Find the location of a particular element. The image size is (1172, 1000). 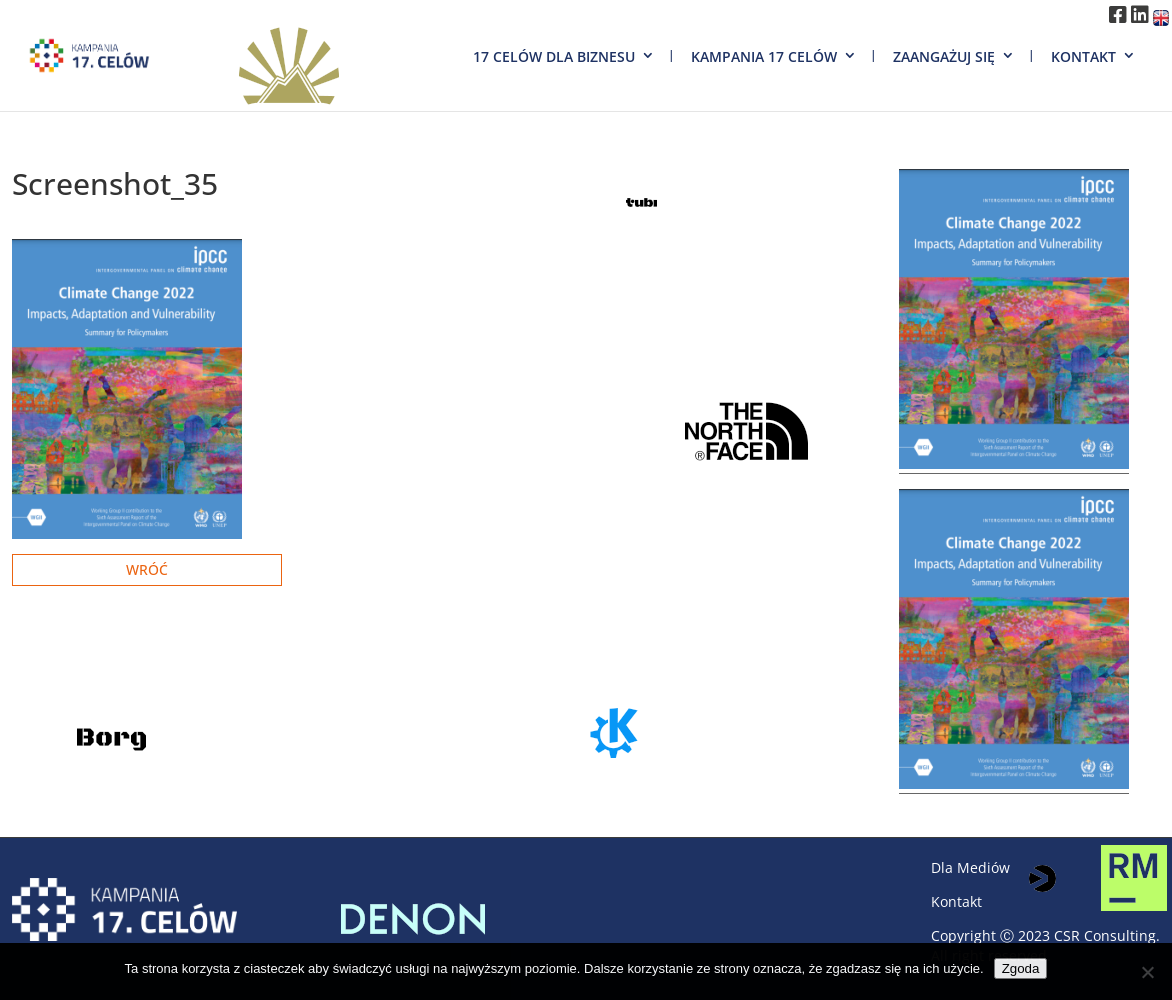

open KDE desktop environment settings is located at coordinates (614, 733).